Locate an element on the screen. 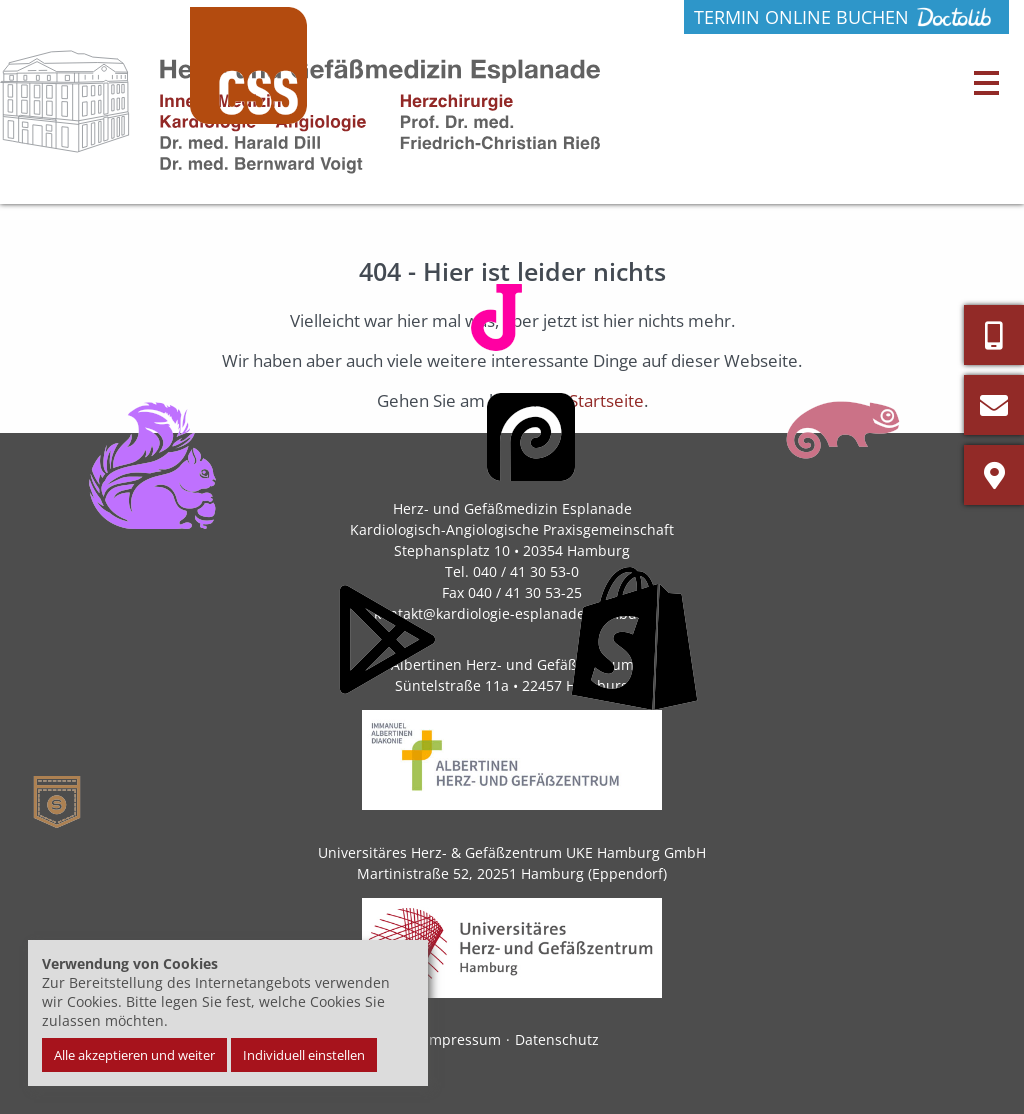  shirtsinbulk brand logo is located at coordinates (57, 802).